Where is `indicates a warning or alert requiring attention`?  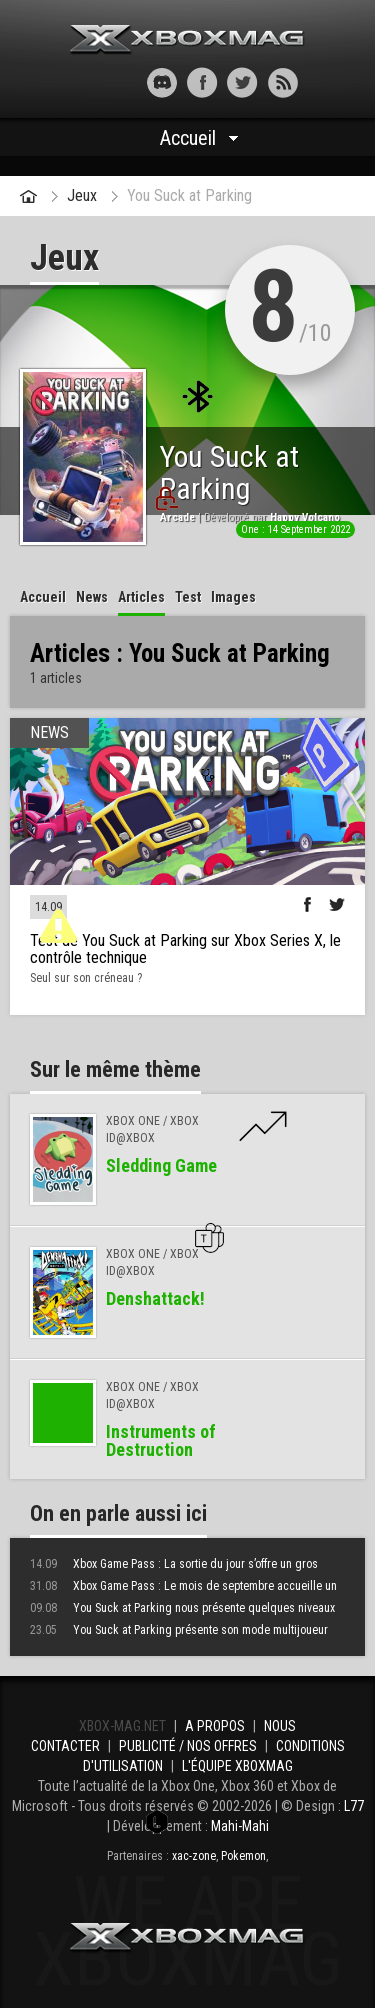
indicates a warning or alert requiring attention is located at coordinates (58, 927).